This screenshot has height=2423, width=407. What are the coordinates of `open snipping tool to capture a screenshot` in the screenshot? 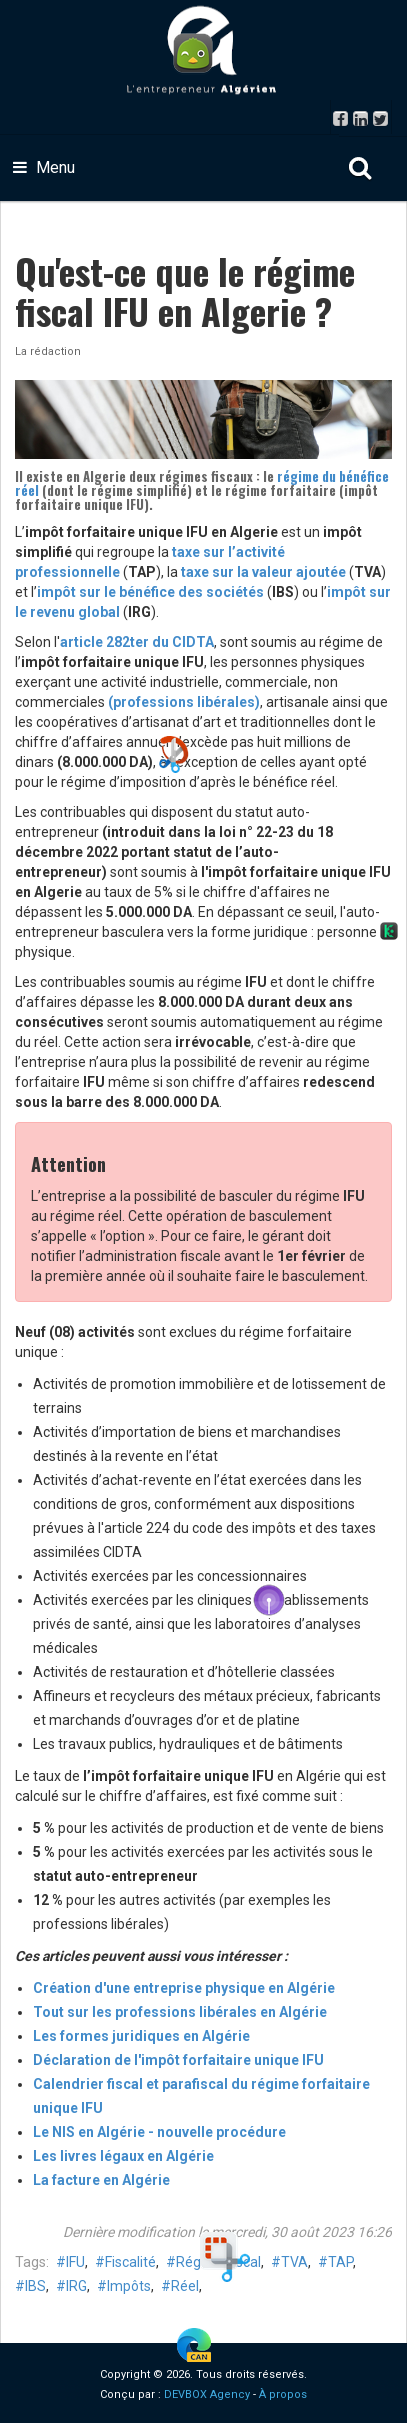 It's located at (225, 2257).